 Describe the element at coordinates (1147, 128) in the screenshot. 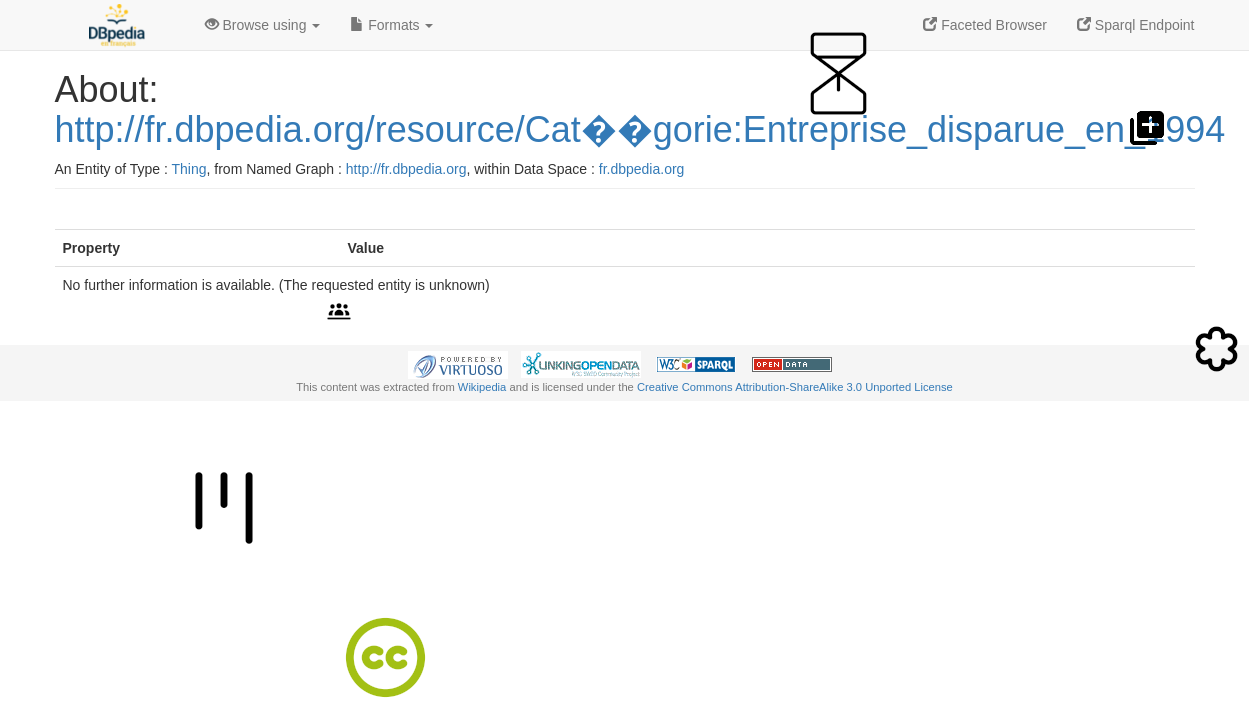

I see `add to your library` at that location.